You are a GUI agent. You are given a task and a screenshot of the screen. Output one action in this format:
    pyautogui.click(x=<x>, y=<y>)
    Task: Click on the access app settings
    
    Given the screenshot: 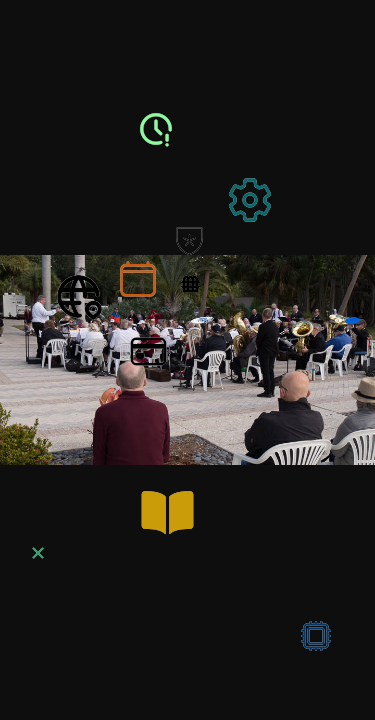 What is the action you would take?
    pyautogui.click(x=250, y=200)
    